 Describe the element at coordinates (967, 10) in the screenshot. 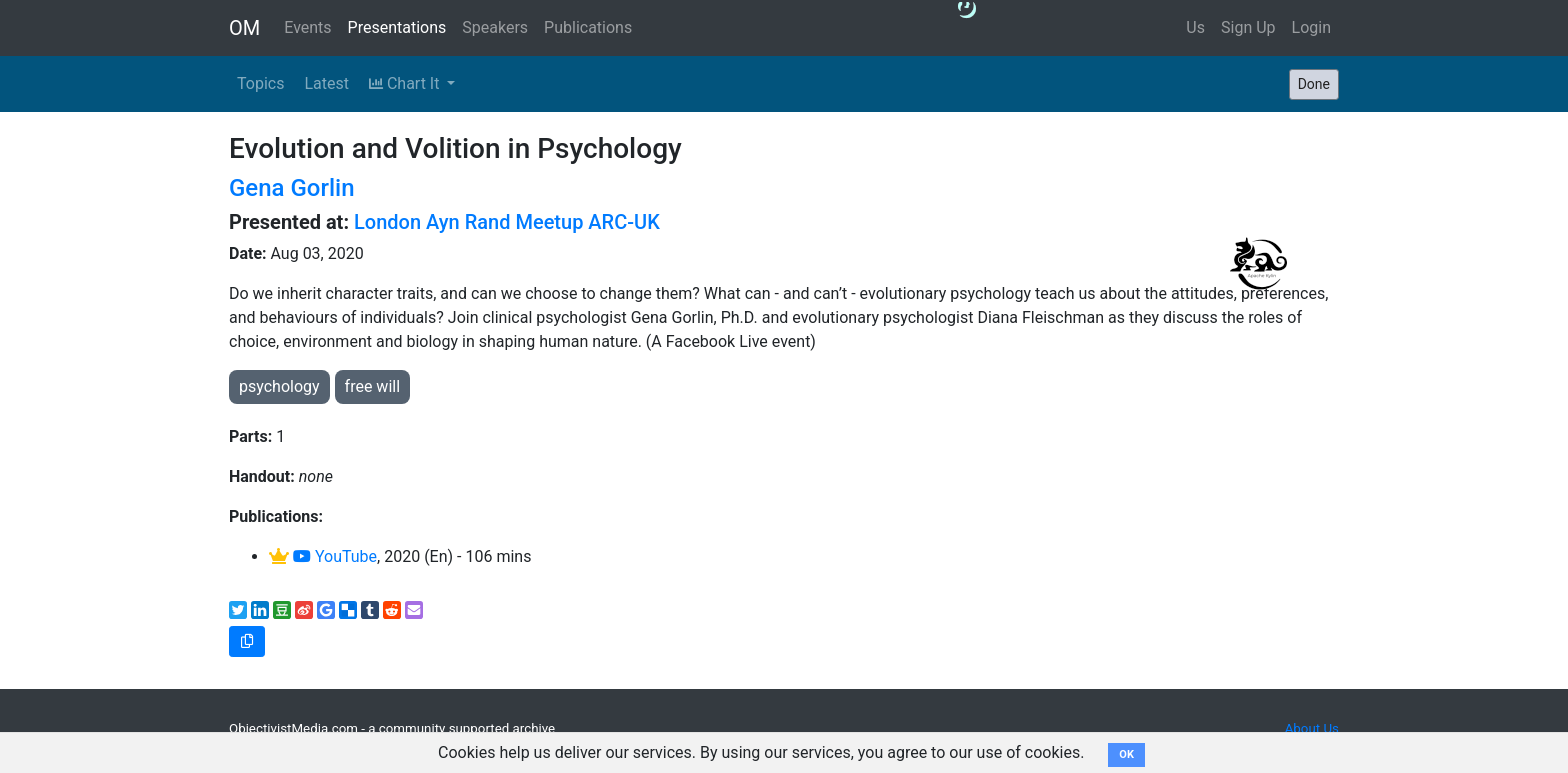

I see `visit genius lyrics website` at that location.